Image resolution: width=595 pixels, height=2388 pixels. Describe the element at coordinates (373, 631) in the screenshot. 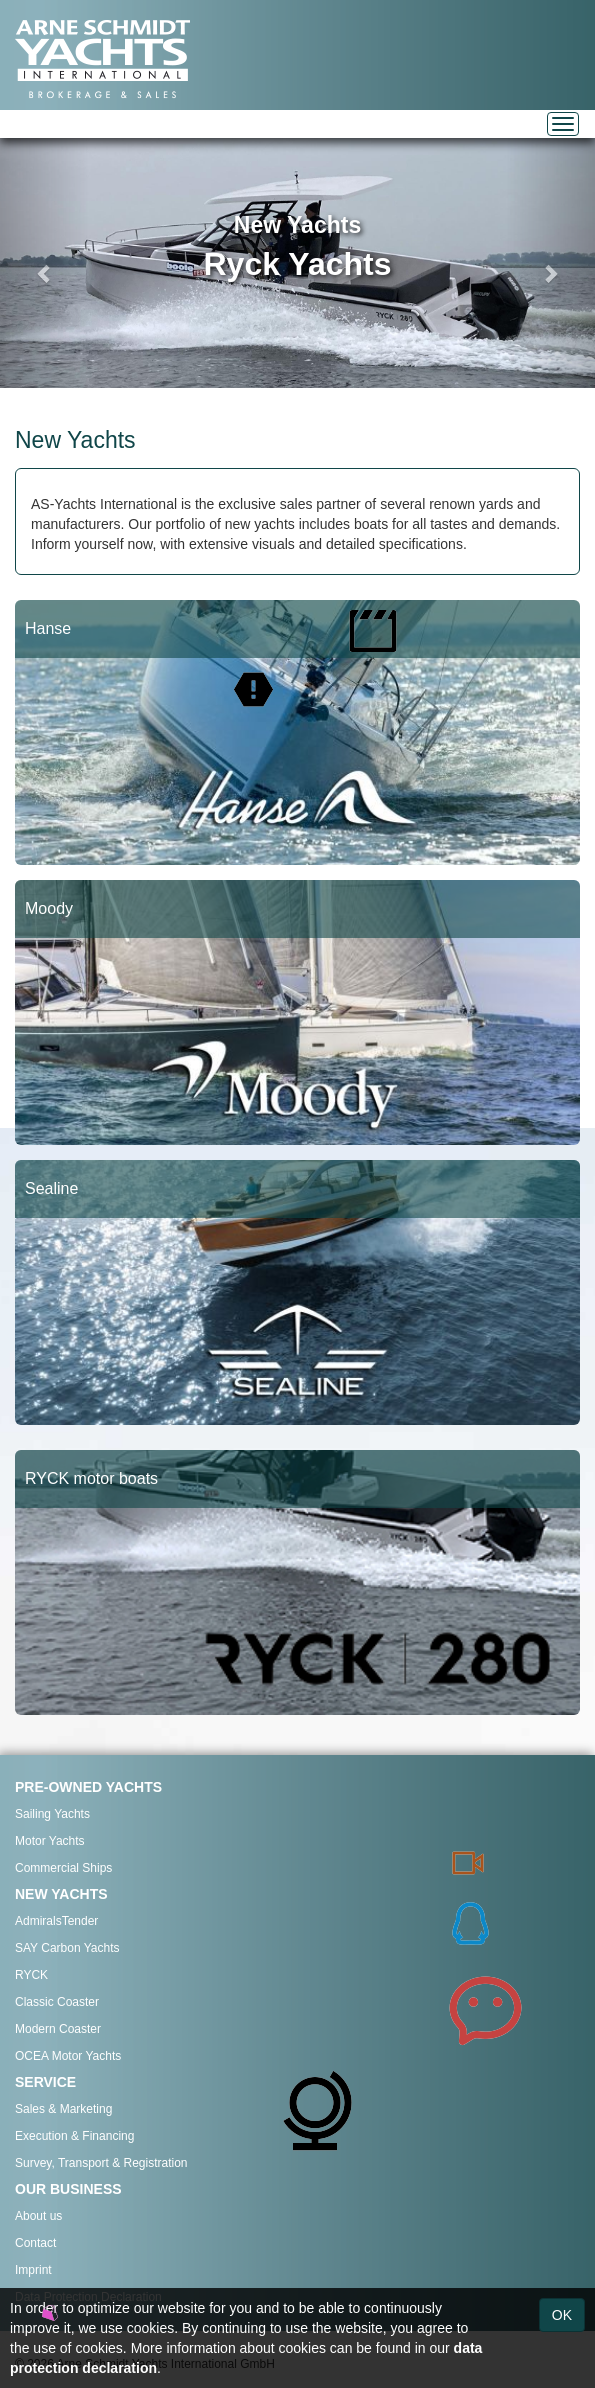

I see `access video or film editing tools` at that location.